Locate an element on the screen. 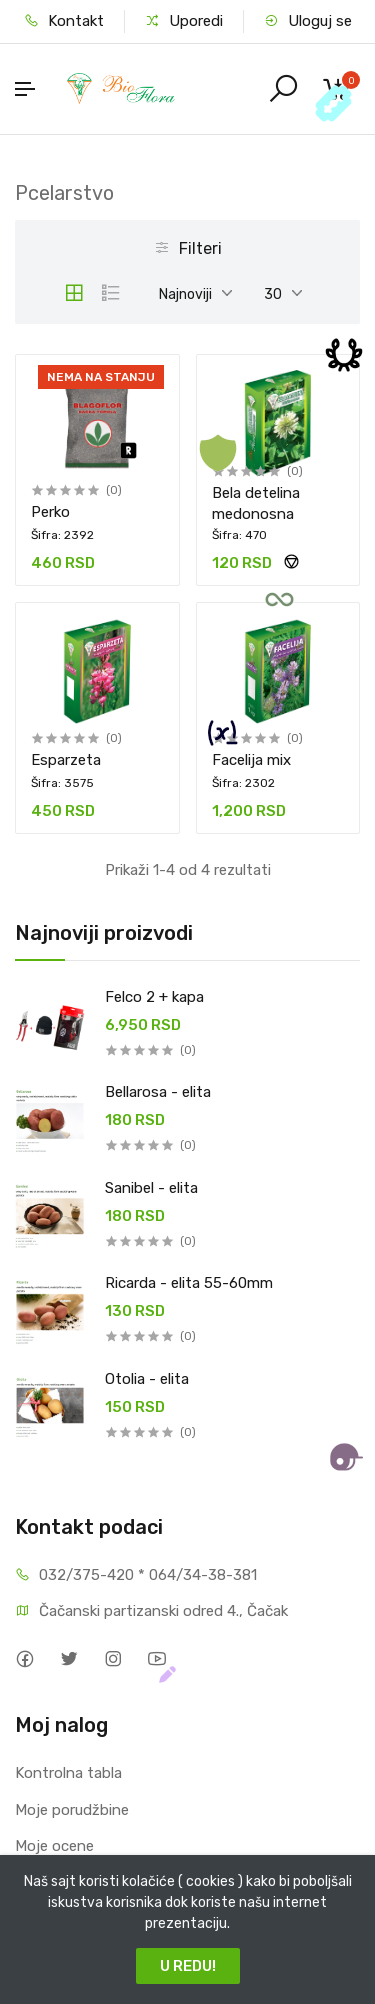  indicates a rating or review section is located at coordinates (128, 450).